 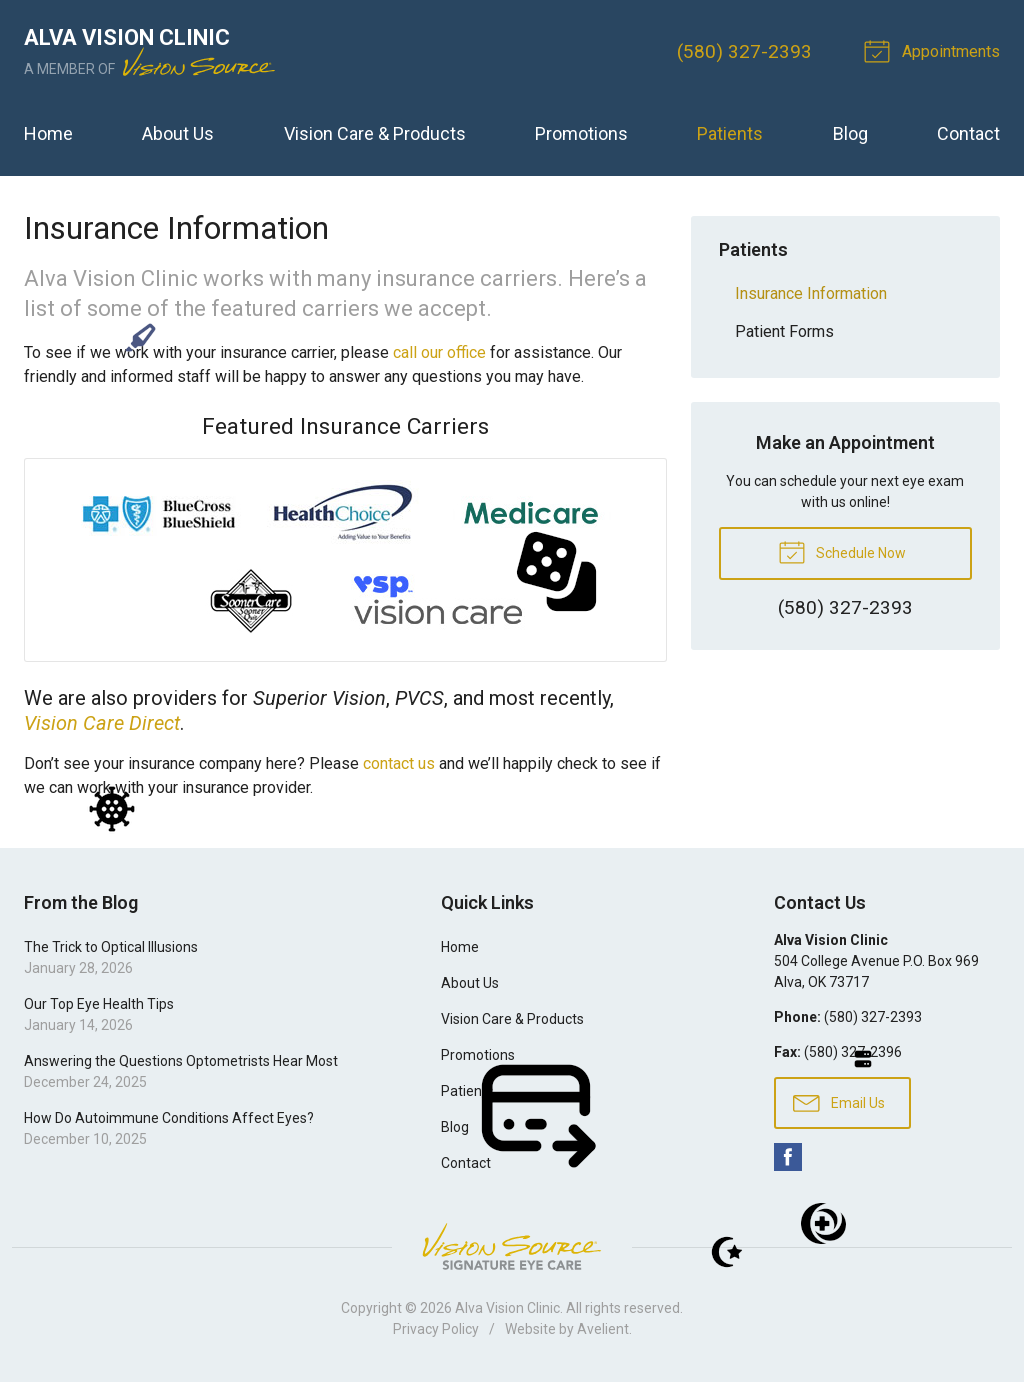 What do you see at coordinates (863, 1059) in the screenshot?
I see `access server settings or management` at bounding box center [863, 1059].